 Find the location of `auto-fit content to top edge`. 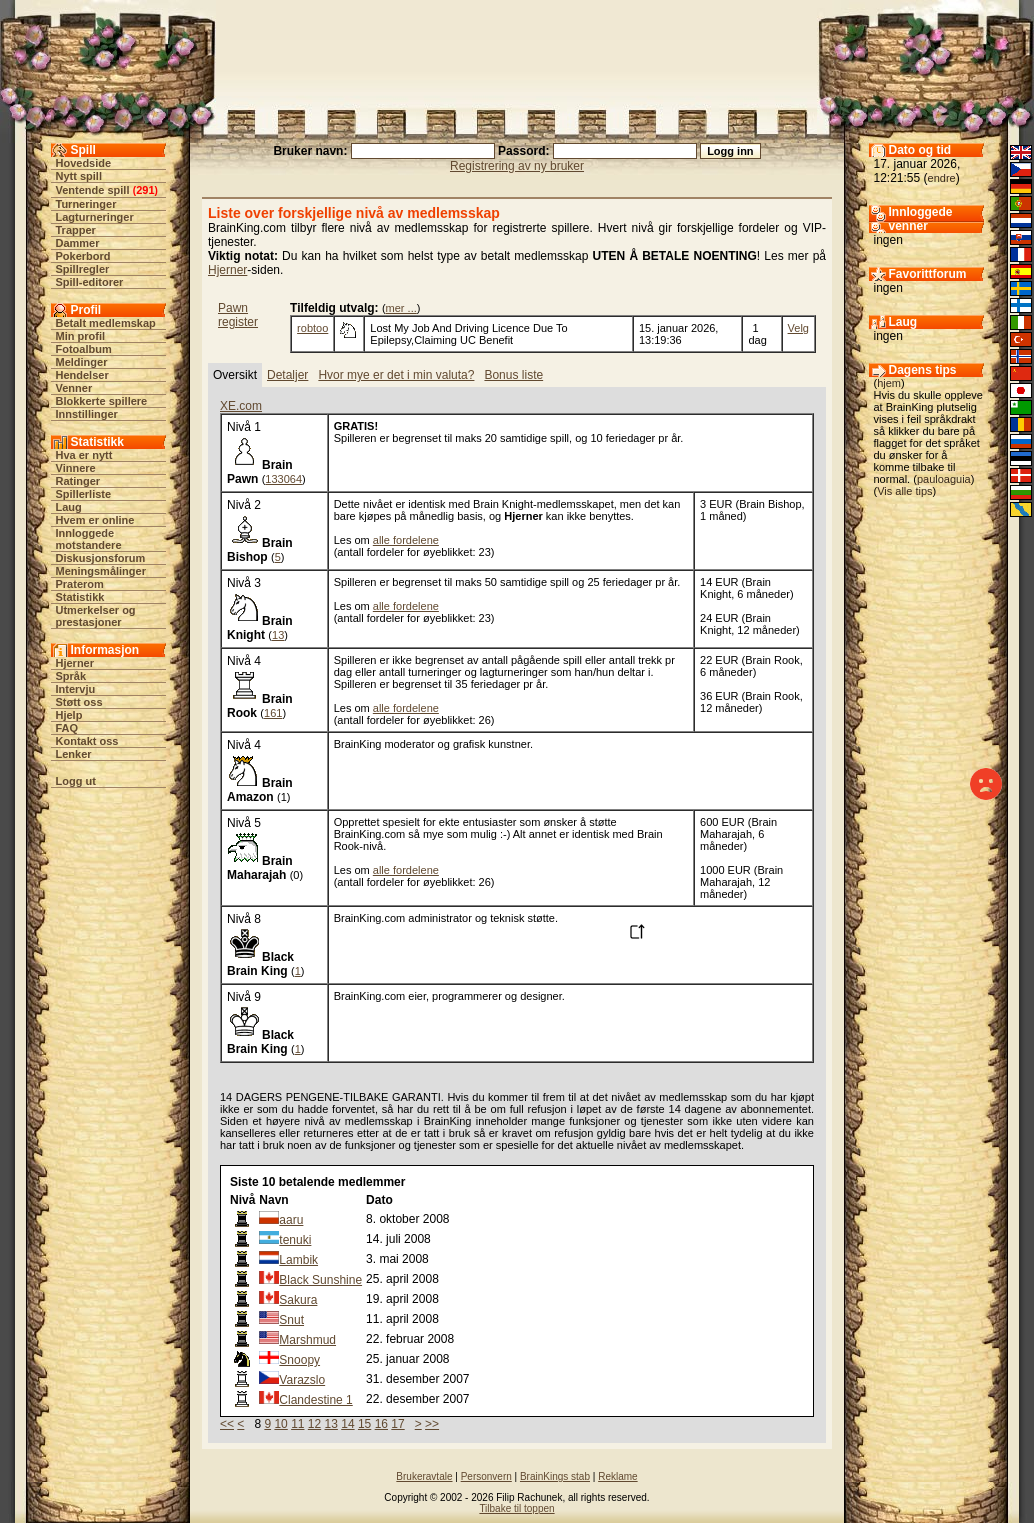

auto-fit content to top edge is located at coordinates (637, 932).